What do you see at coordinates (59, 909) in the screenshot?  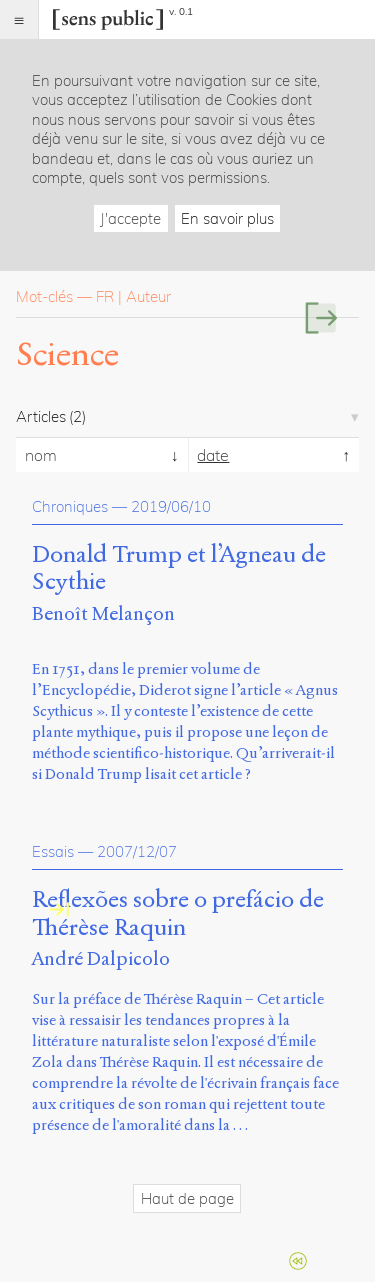 I see `move item to the end of a list` at bounding box center [59, 909].